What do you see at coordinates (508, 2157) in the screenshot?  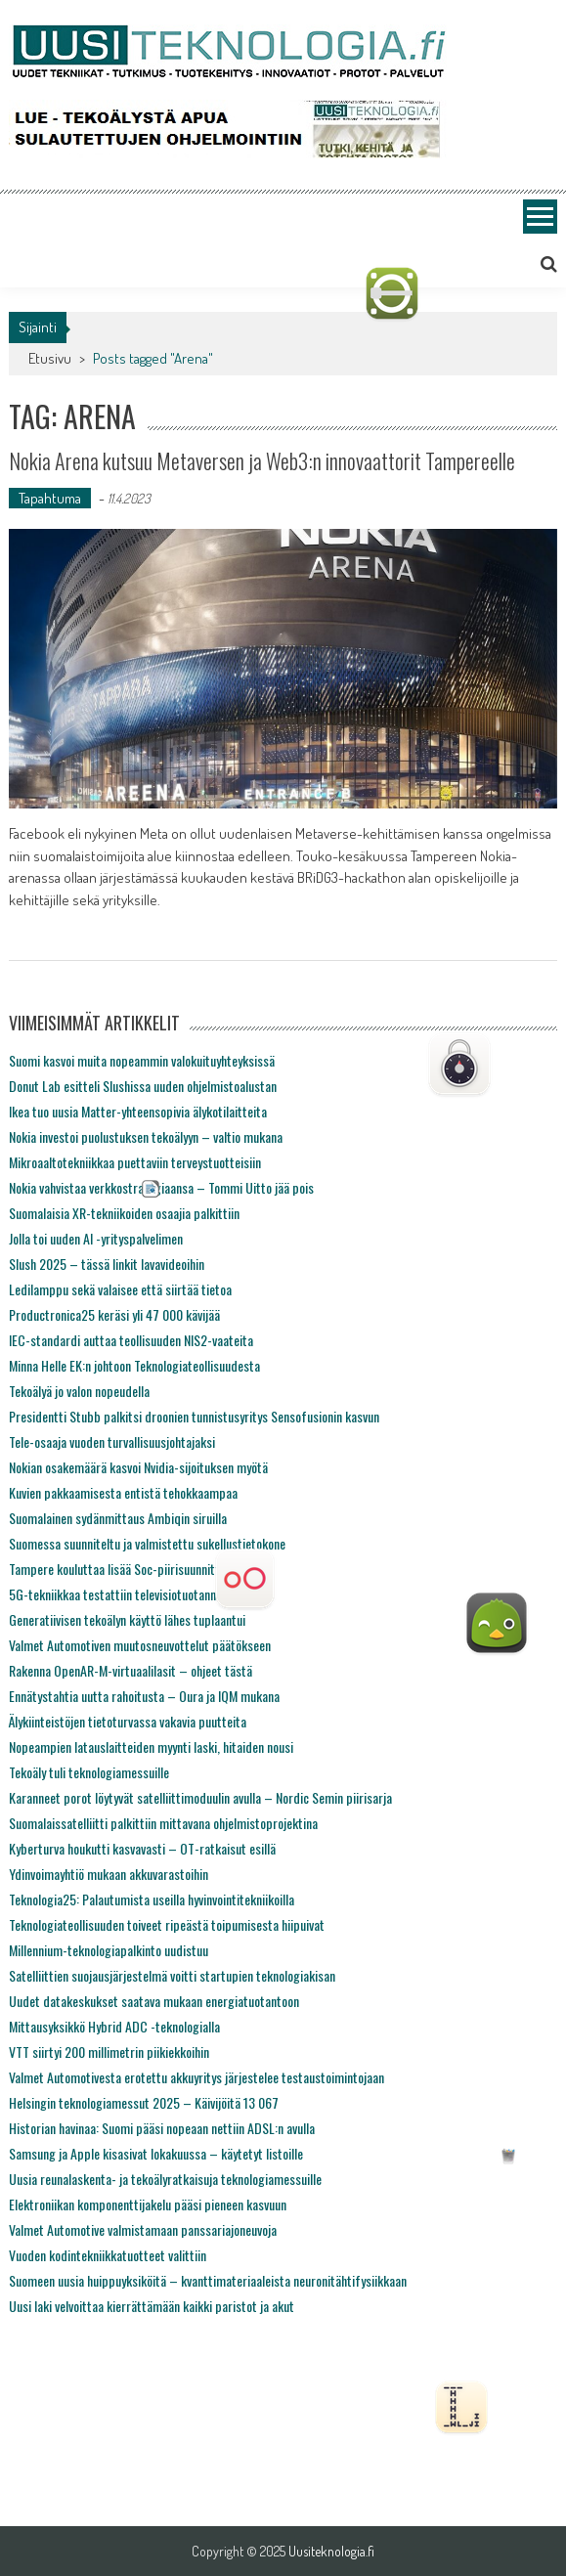 I see `trash bin containing deleted items` at bounding box center [508, 2157].